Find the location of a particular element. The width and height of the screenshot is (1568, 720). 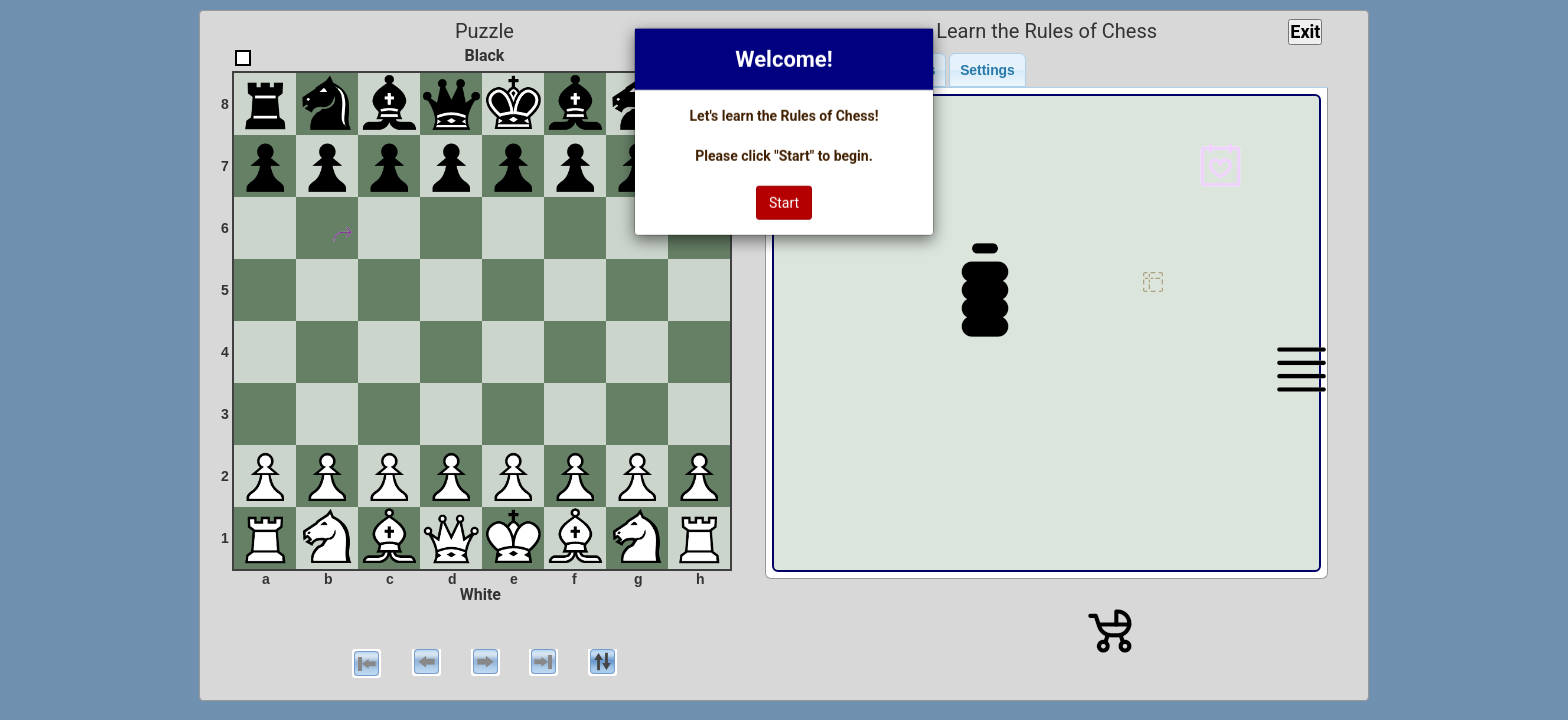

create a new project from a template is located at coordinates (1153, 282).